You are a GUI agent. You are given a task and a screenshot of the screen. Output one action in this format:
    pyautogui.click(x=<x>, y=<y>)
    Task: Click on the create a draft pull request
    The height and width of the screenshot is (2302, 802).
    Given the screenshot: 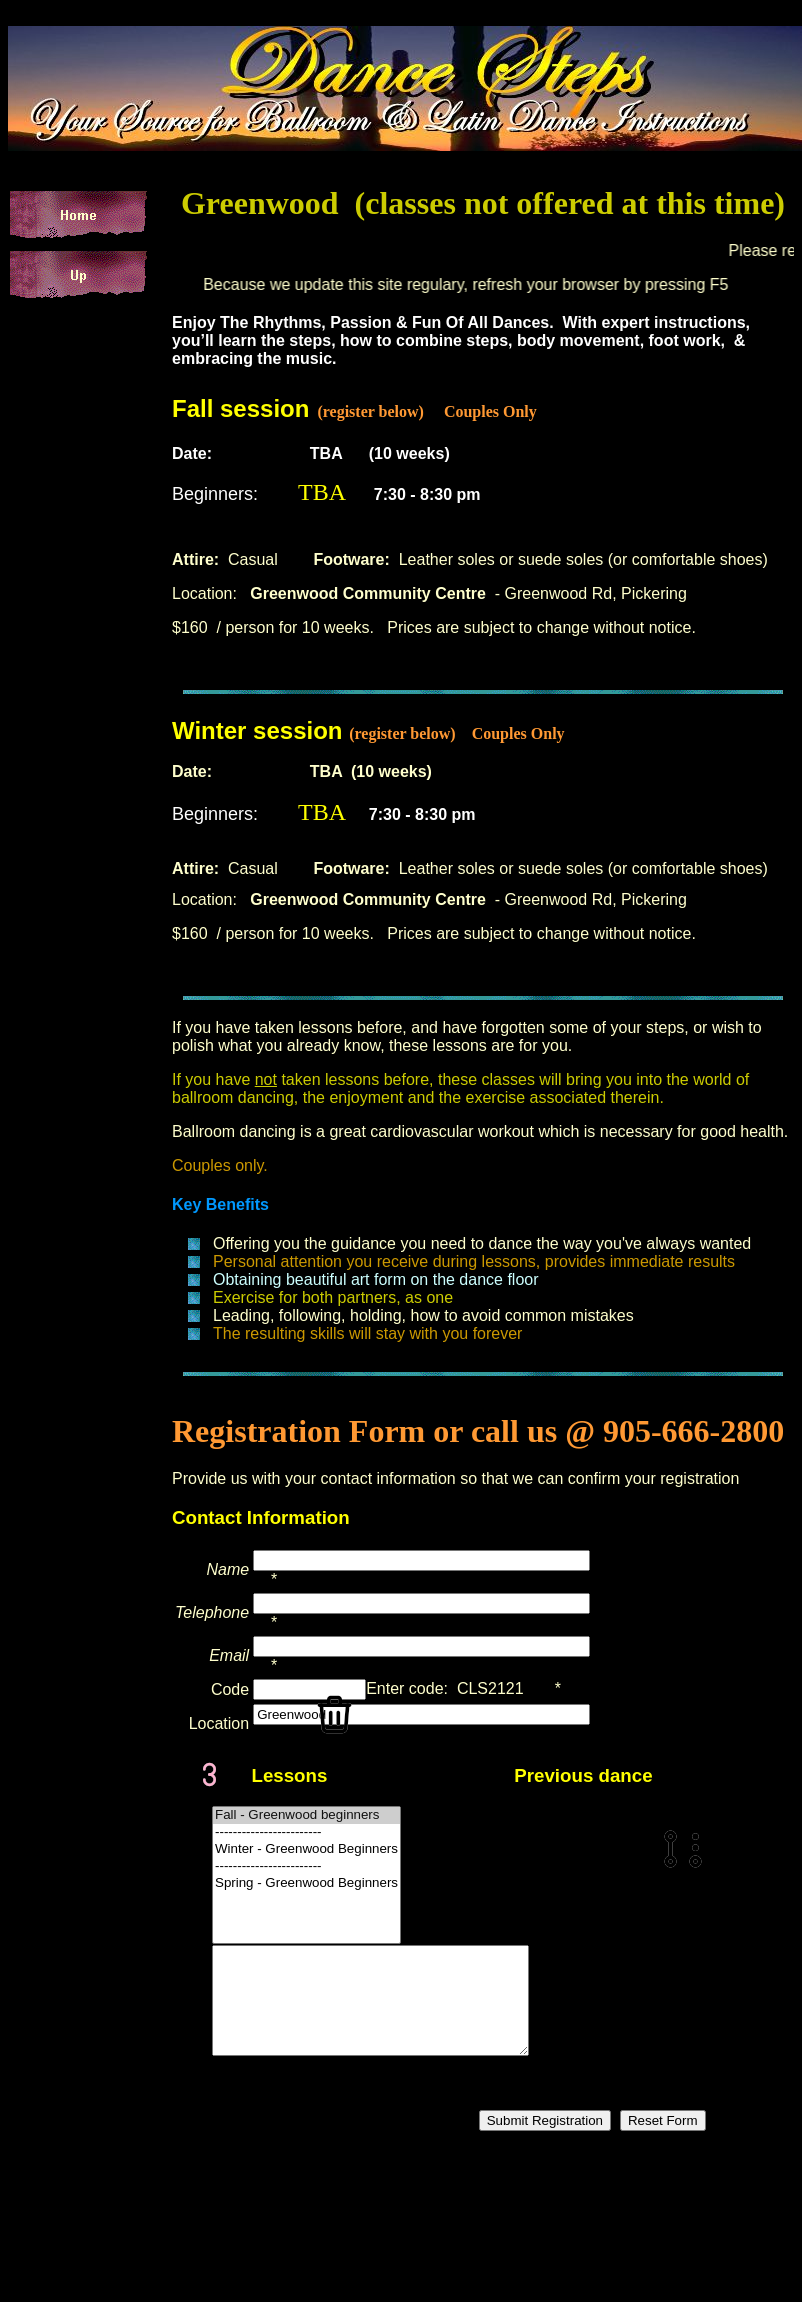 What is the action you would take?
    pyautogui.click(x=683, y=1849)
    